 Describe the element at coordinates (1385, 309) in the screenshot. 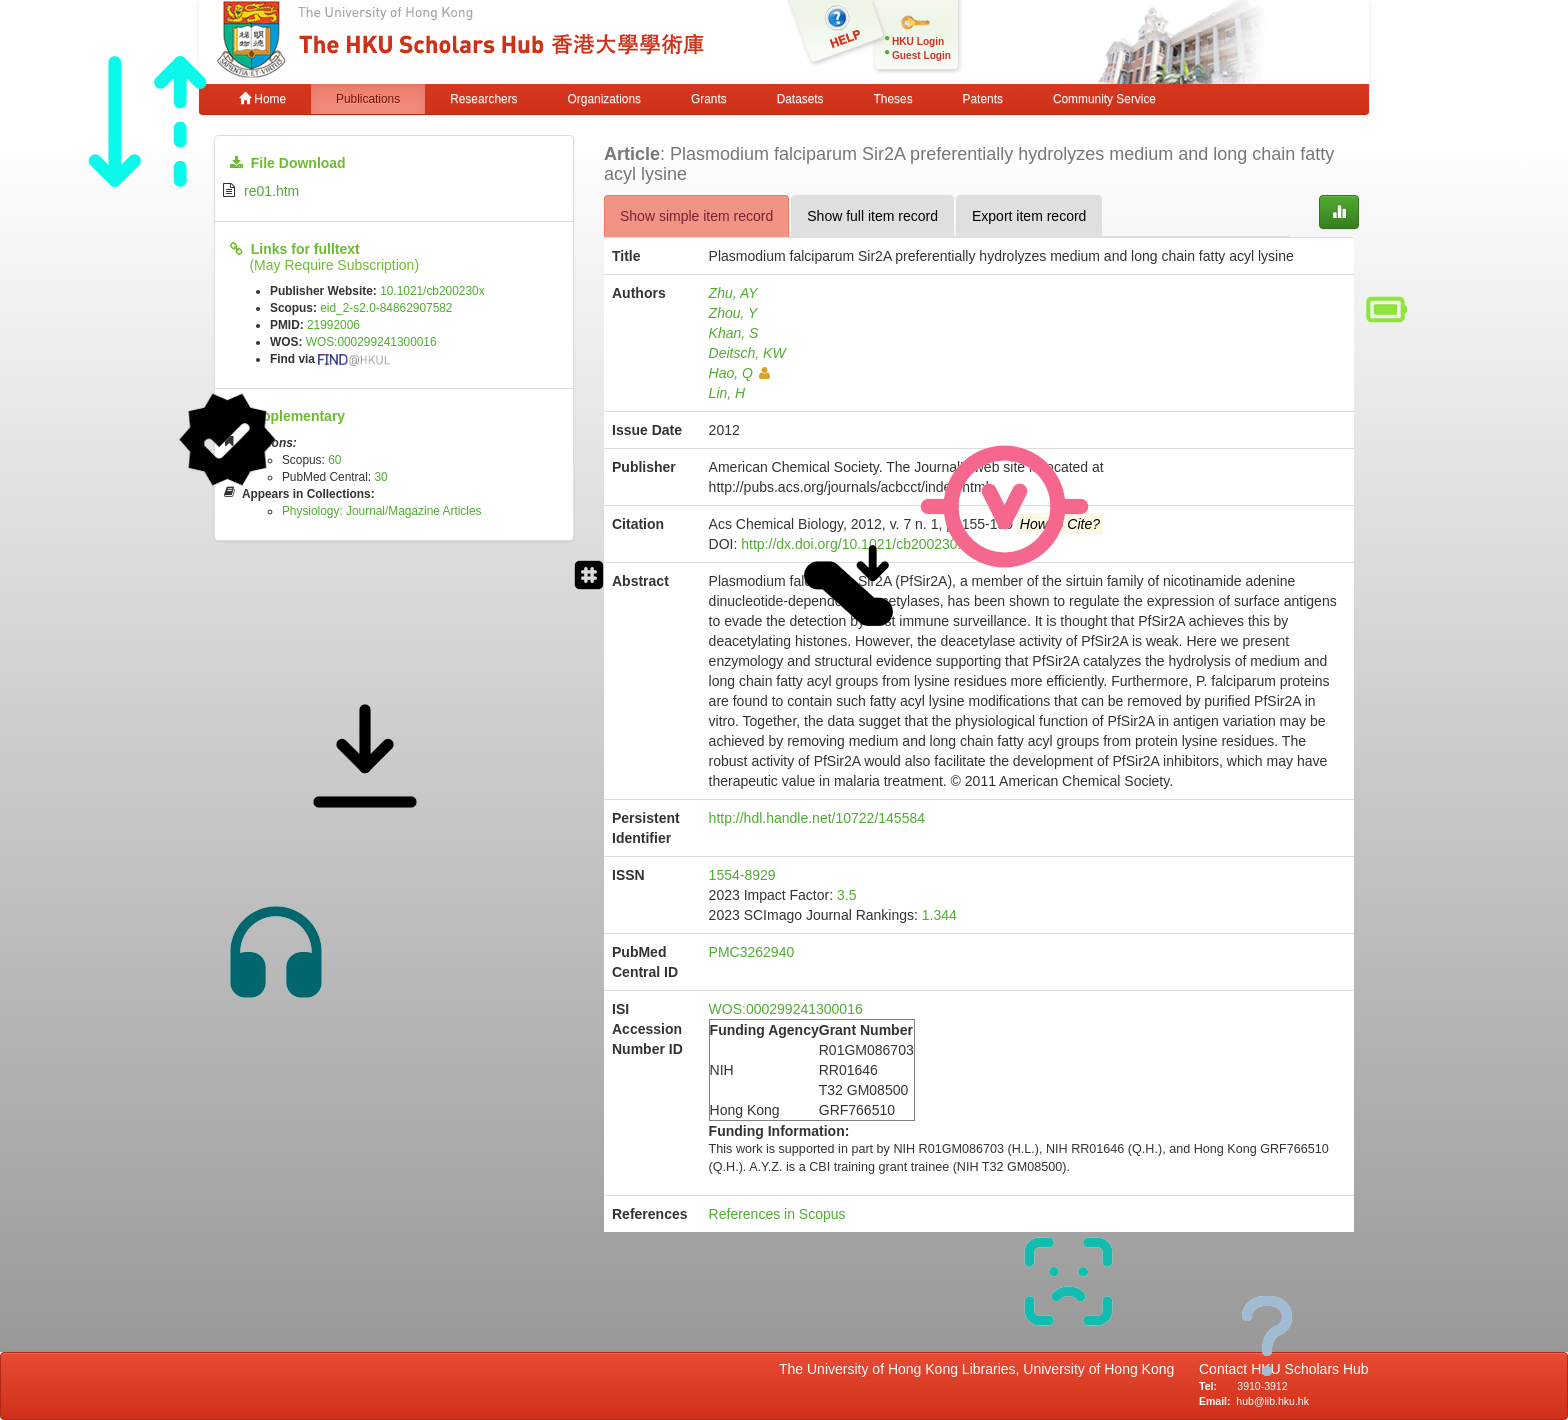

I see `indicates current battery level` at that location.